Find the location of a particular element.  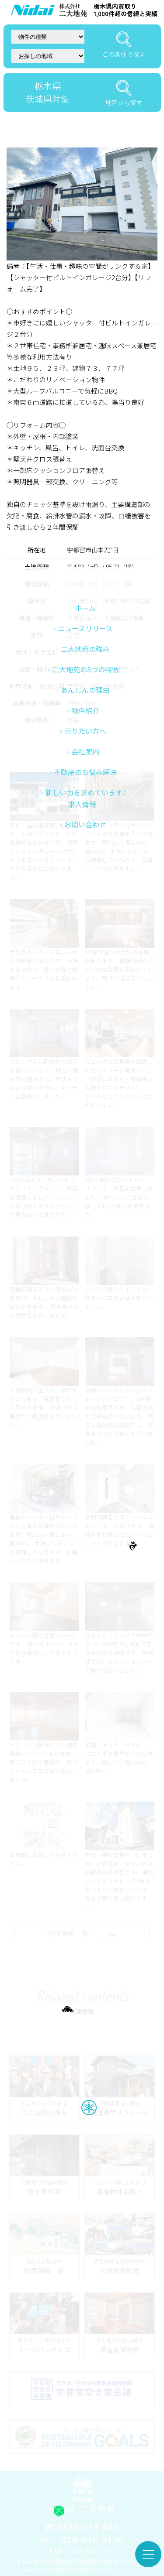

bunny.net logo is located at coordinates (133, 1546).